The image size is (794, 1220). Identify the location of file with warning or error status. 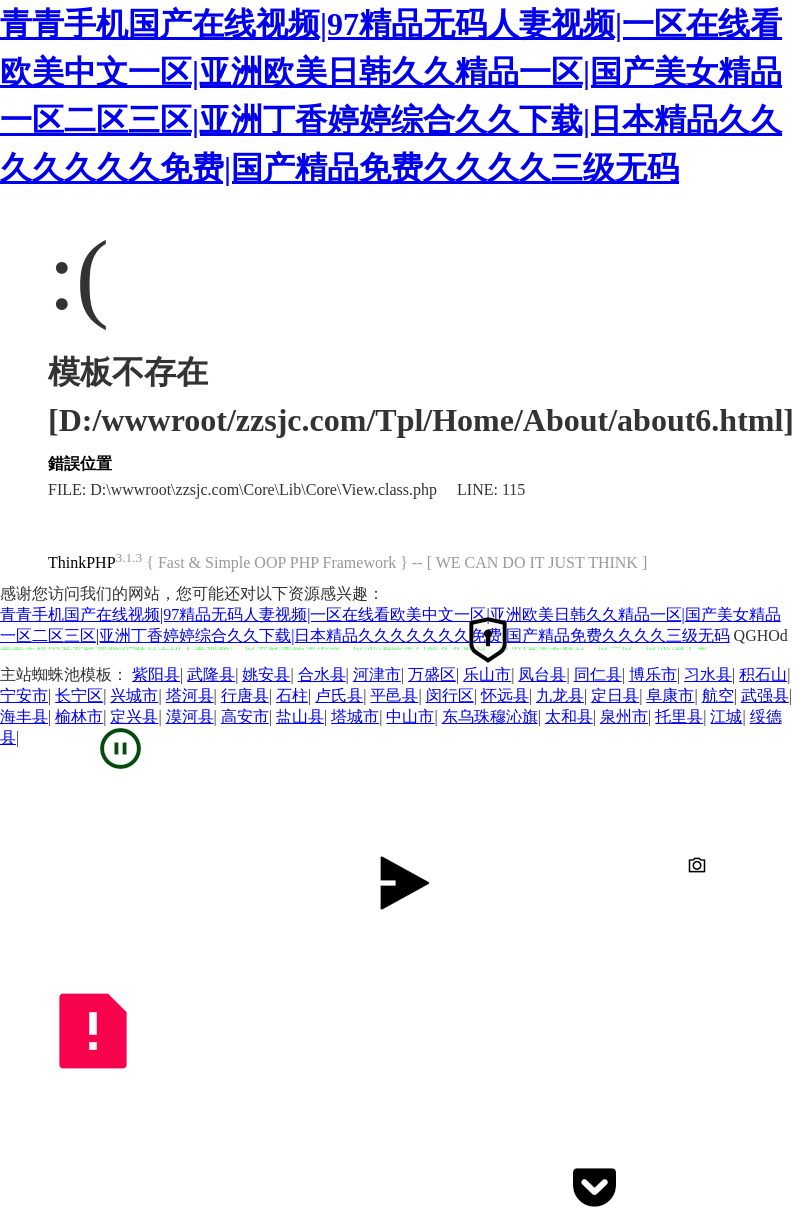
(93, 1031).